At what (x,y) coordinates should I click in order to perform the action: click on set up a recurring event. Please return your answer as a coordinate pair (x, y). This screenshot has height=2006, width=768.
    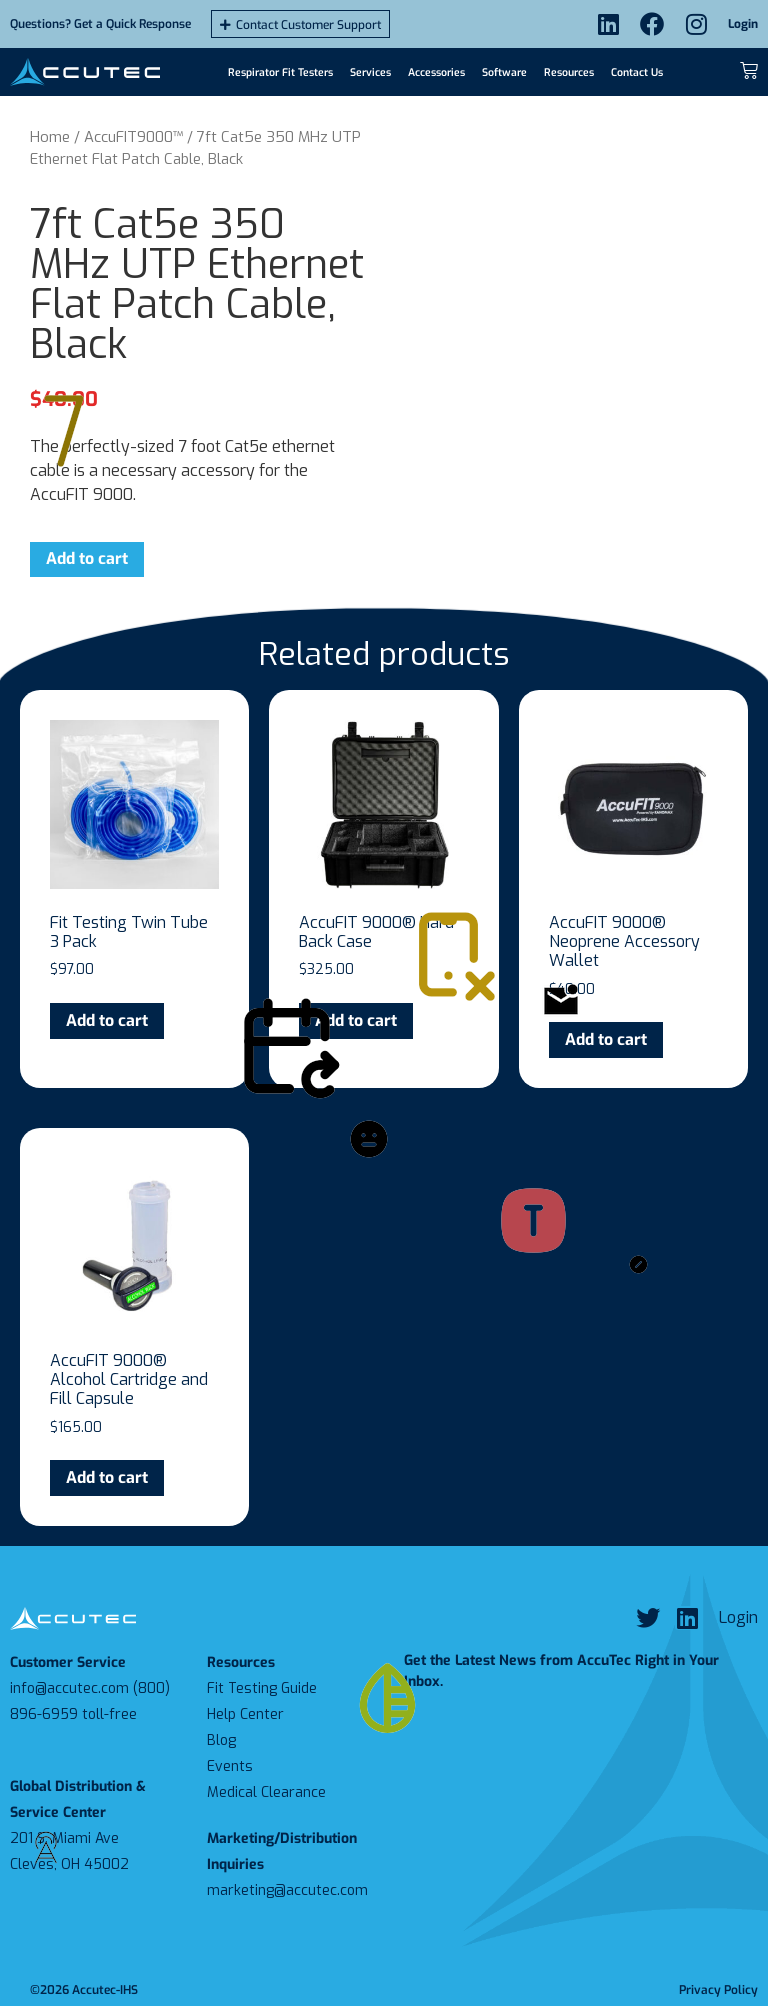
    Looking at the image, I should click on (287, 1046).